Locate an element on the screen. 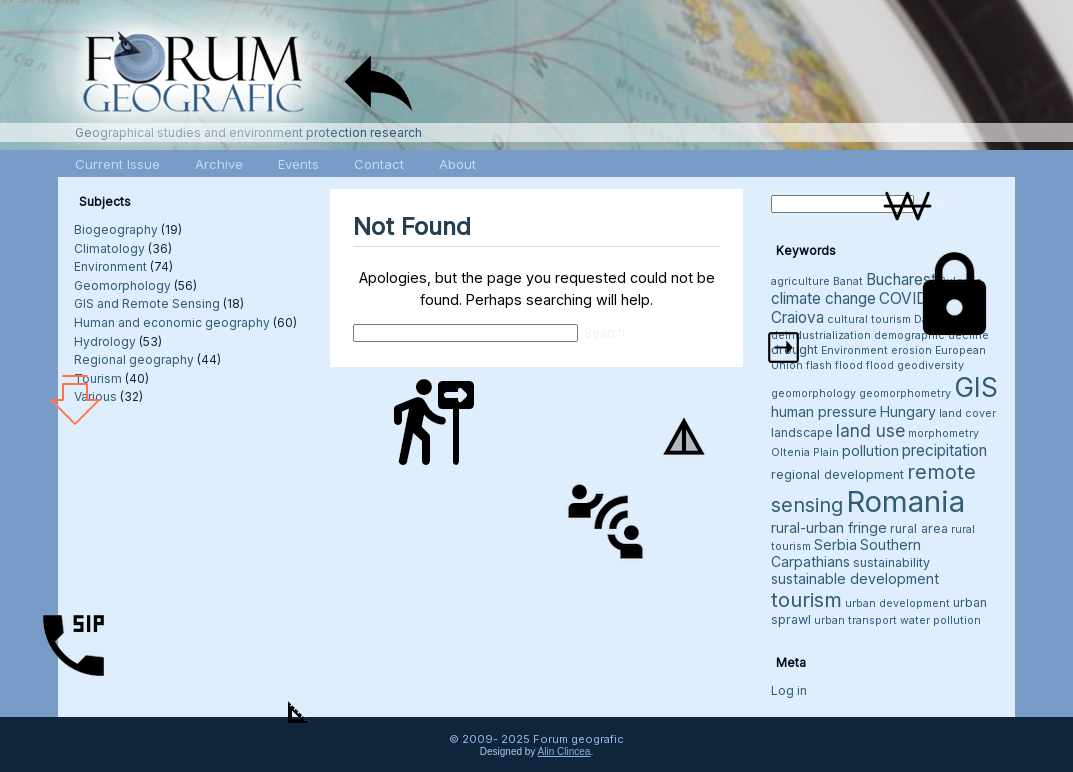 This screenshot has height=772, width=1073. view image details or metadata is located at coordinates (684, 436).